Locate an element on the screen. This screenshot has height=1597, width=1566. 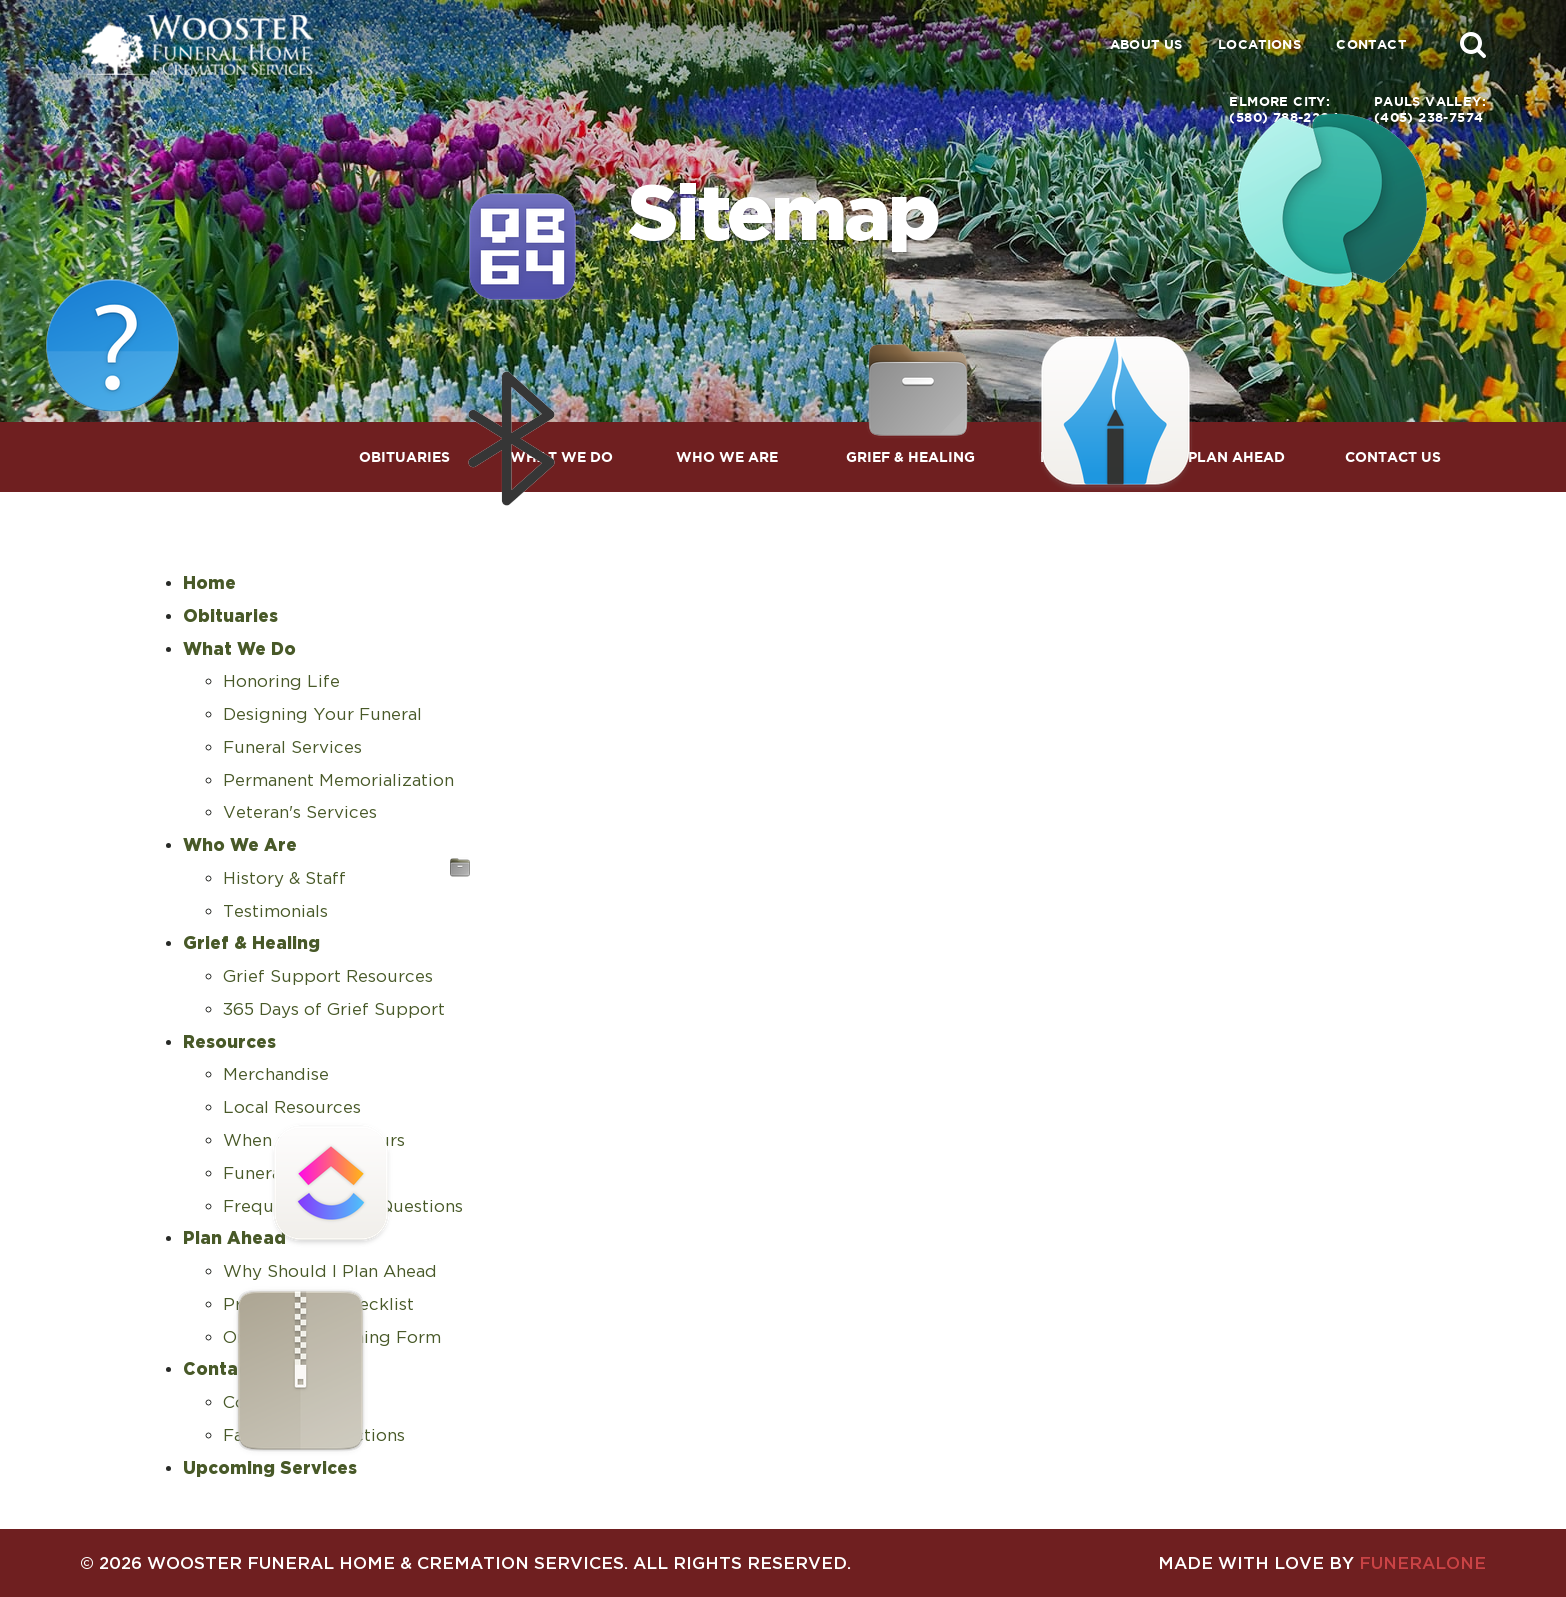
open scrivano writing app is located at coordinates (1115, 410).